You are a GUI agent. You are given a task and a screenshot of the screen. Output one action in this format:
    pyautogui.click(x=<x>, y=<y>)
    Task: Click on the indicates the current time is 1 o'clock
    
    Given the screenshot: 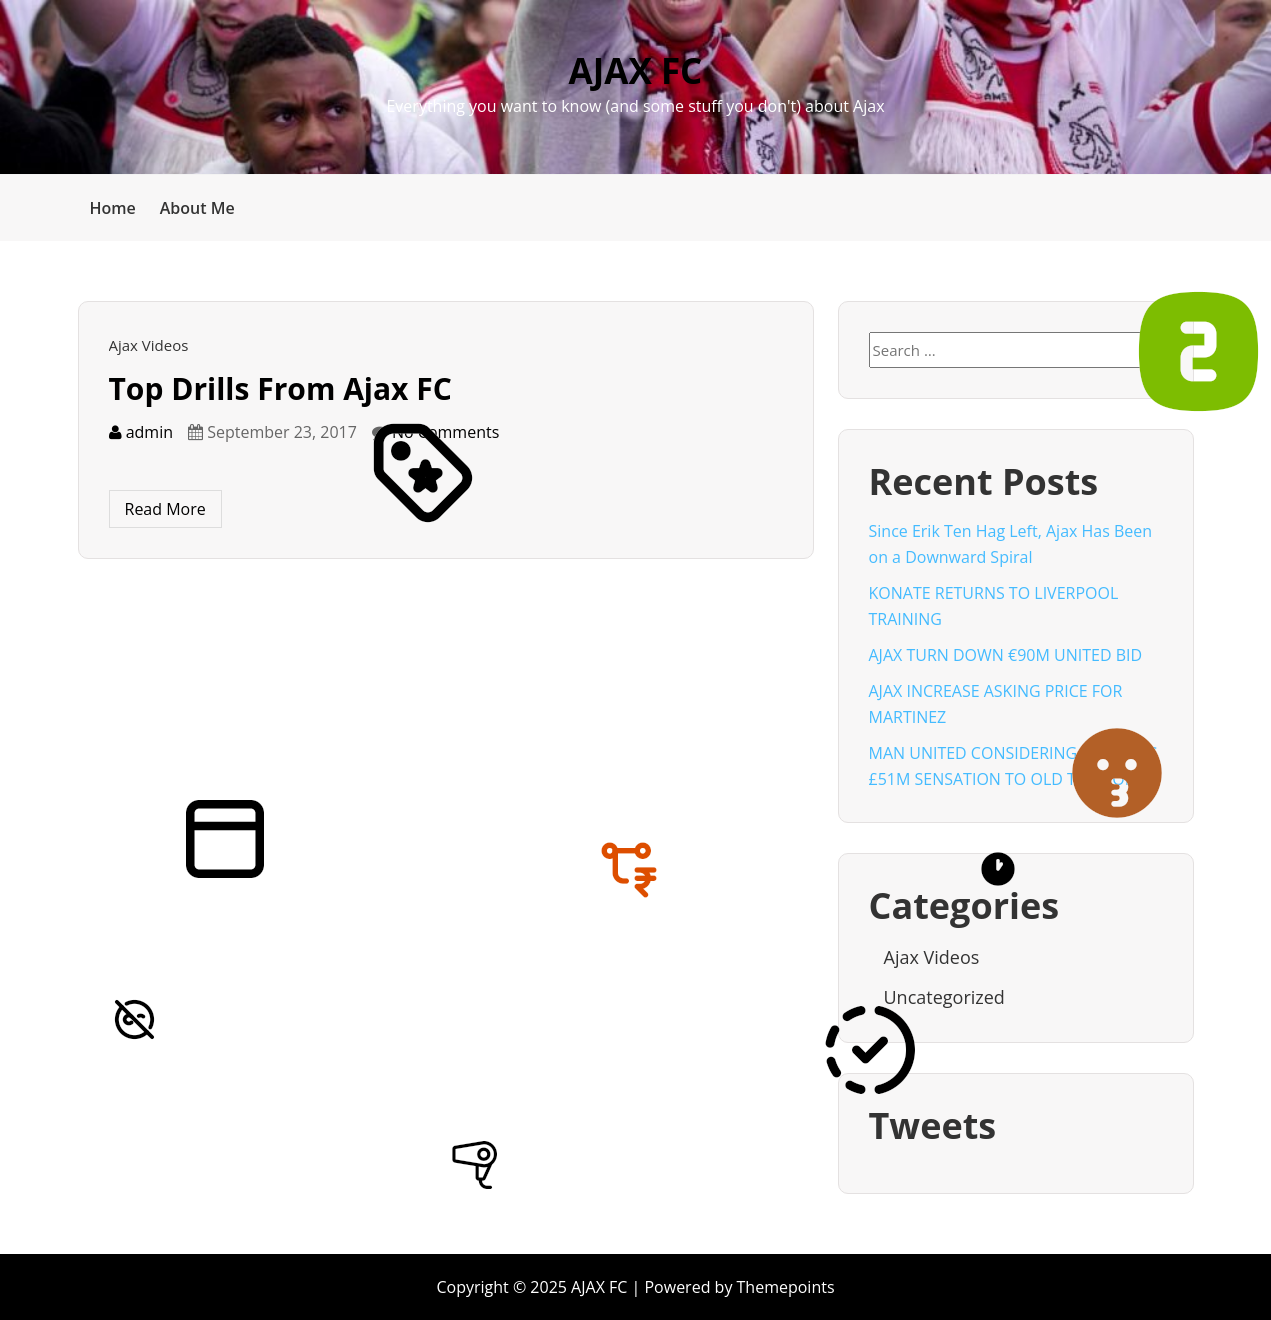 What is the action you would take?
    pyautogui.click(x=998, y=869)
    